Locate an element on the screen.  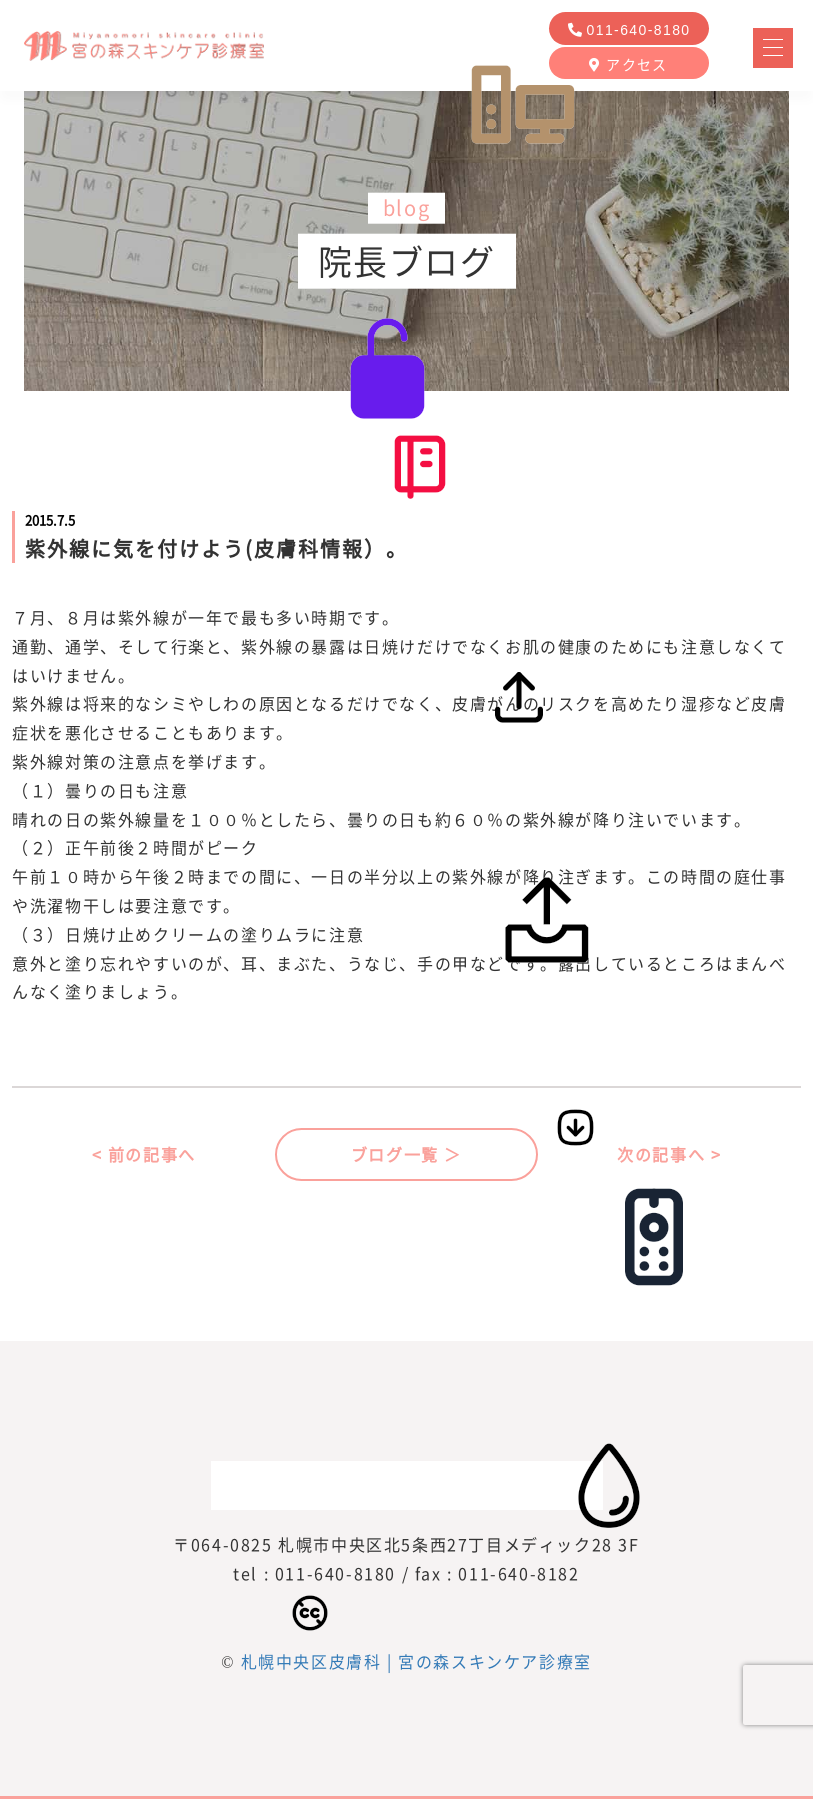
desktop computer or PC device is located at coordinates (520, 104).